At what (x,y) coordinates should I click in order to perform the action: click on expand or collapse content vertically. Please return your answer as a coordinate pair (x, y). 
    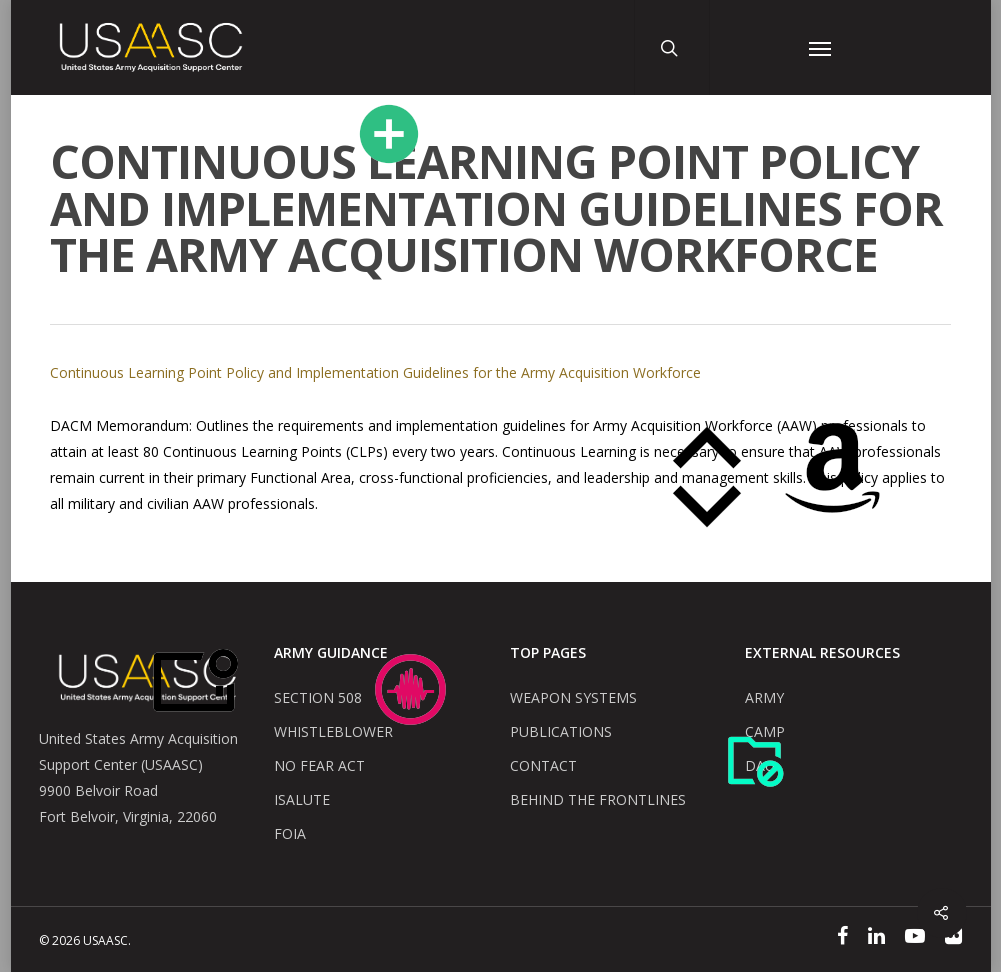
    Looking at the image, I should click on (707, 477).